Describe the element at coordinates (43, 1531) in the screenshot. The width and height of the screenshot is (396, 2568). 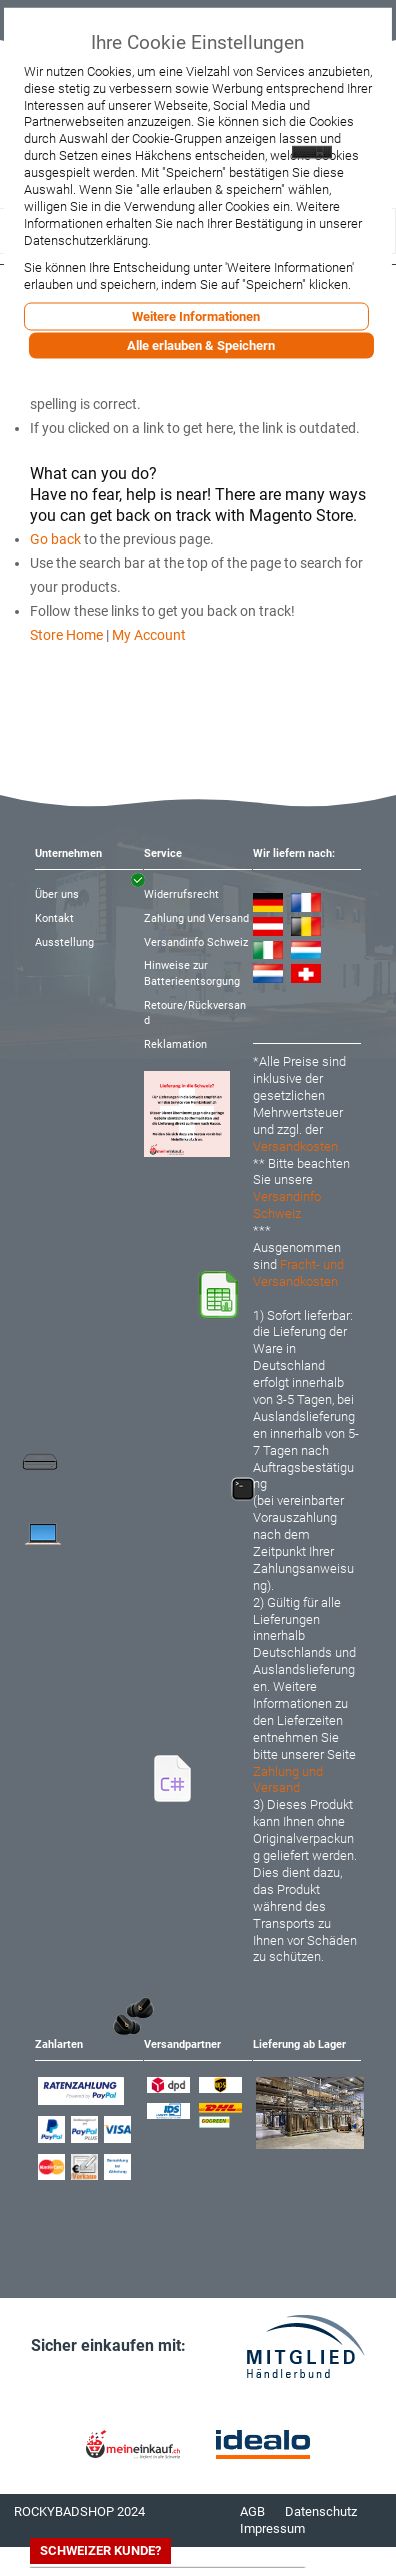
I see `represents this macbook in system preferences or device settings` at that location.